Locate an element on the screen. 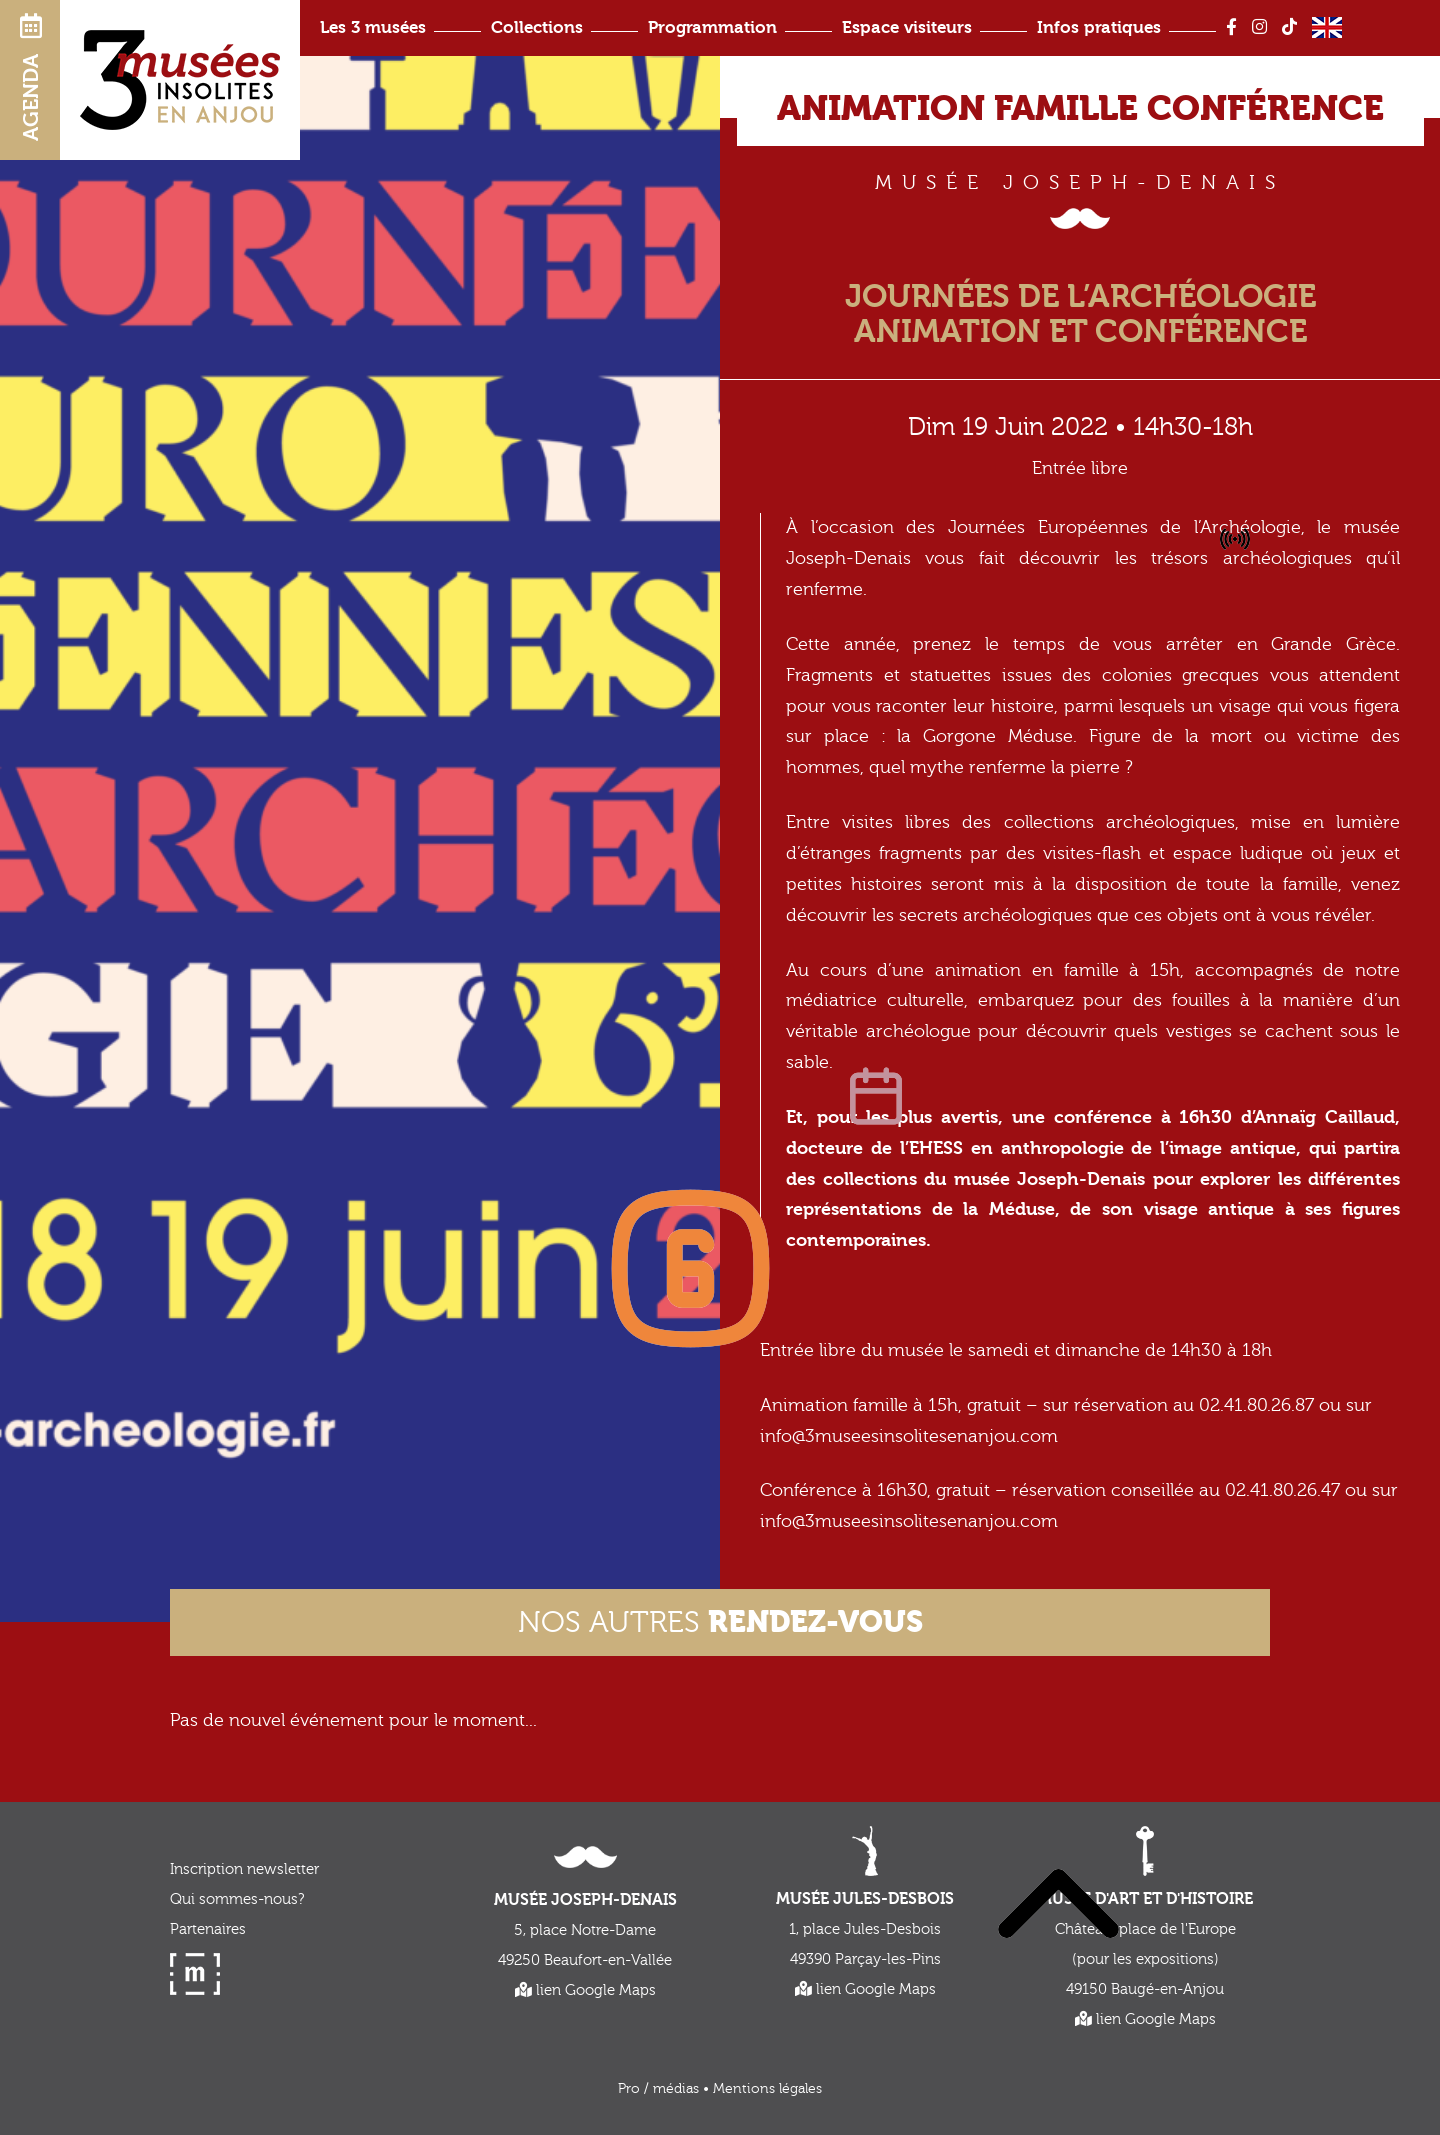 The image size is (1440, 2135). indicates step 6 in a multi-step process is located at coordinates (690, 1268).